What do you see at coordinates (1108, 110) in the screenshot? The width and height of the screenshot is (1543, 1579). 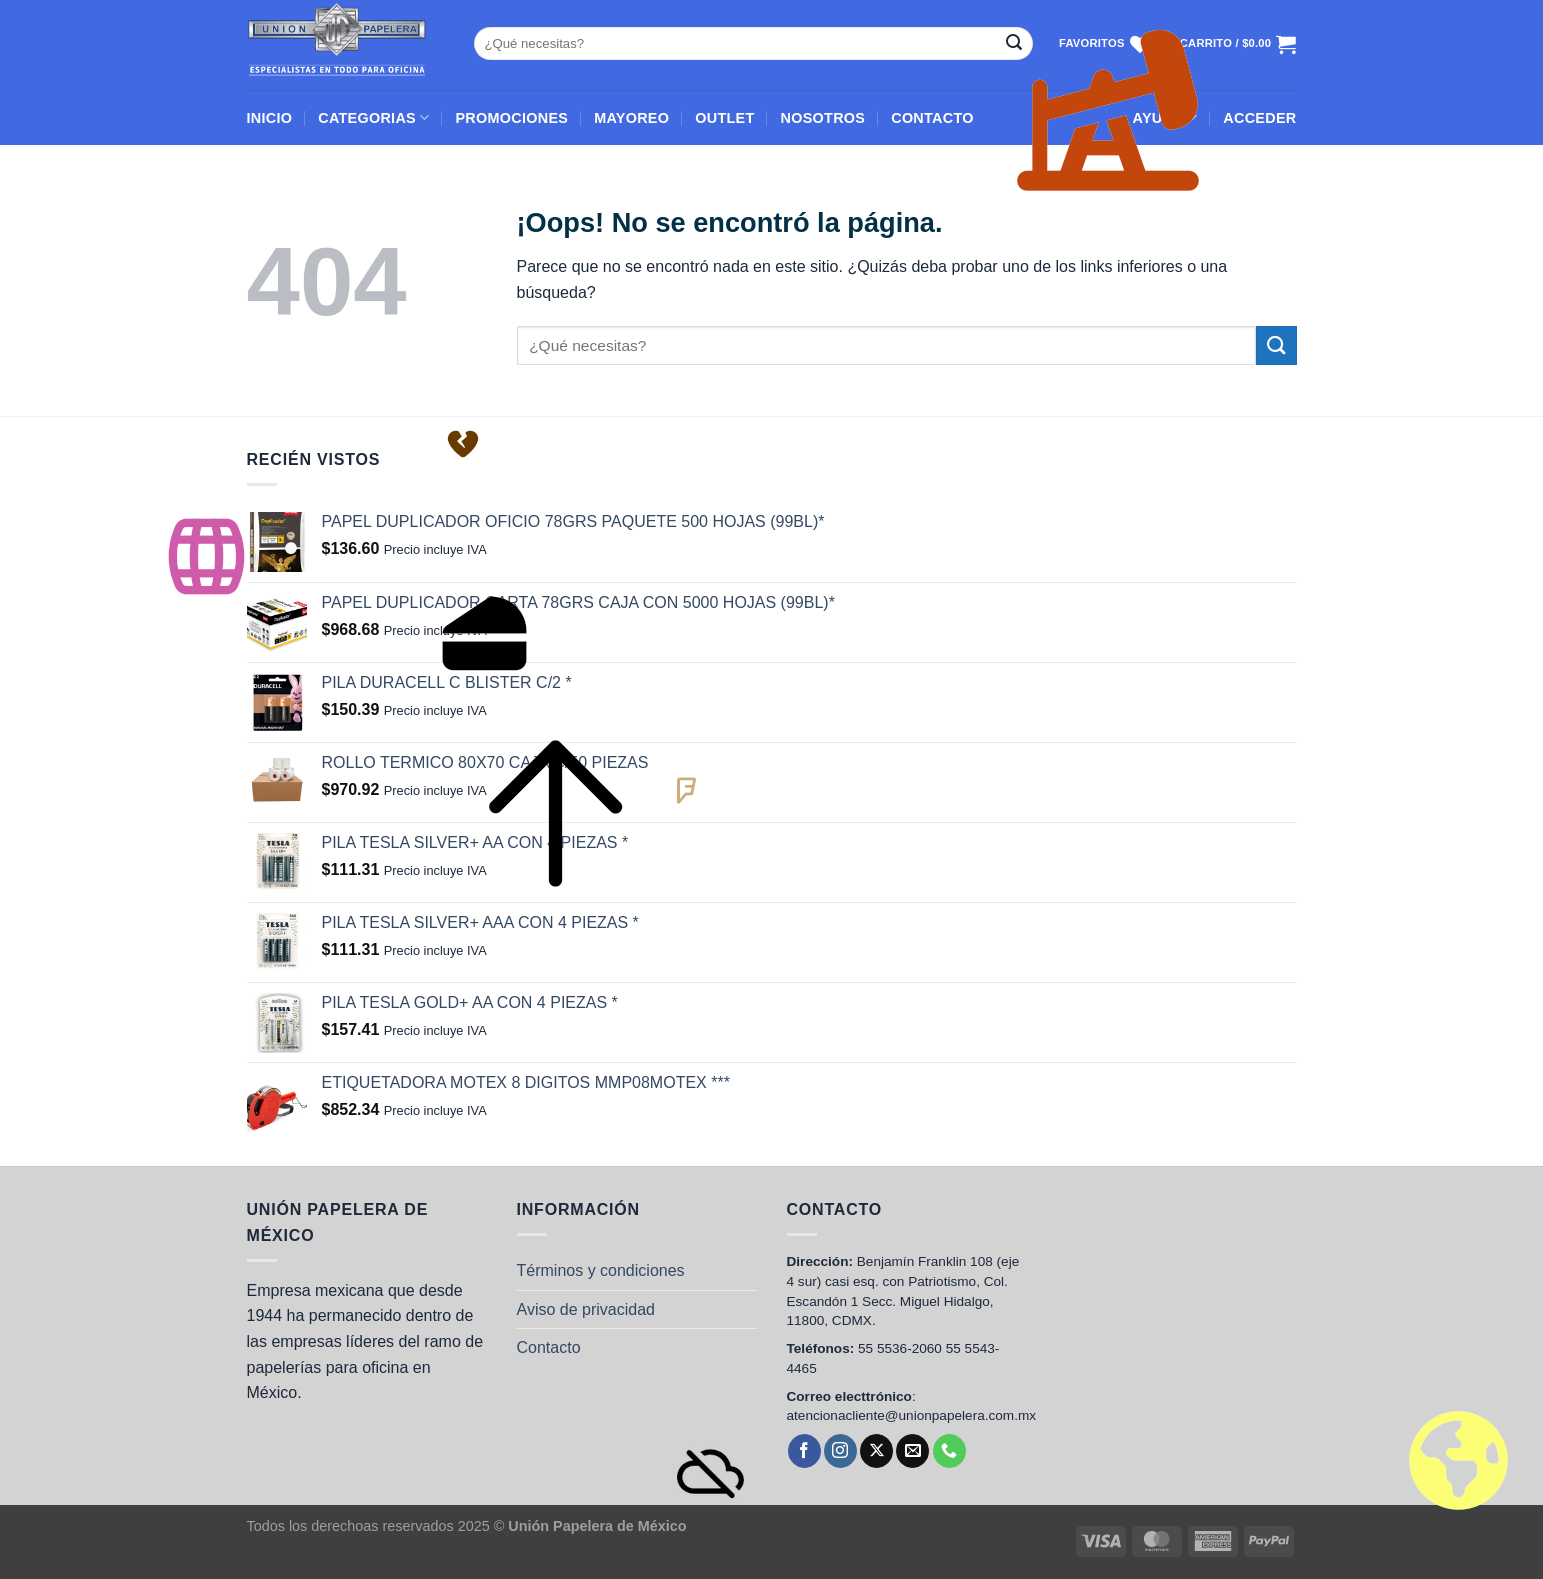 I see `represents oil and gas industry or energy sector` at bounding box center [1108, 110].